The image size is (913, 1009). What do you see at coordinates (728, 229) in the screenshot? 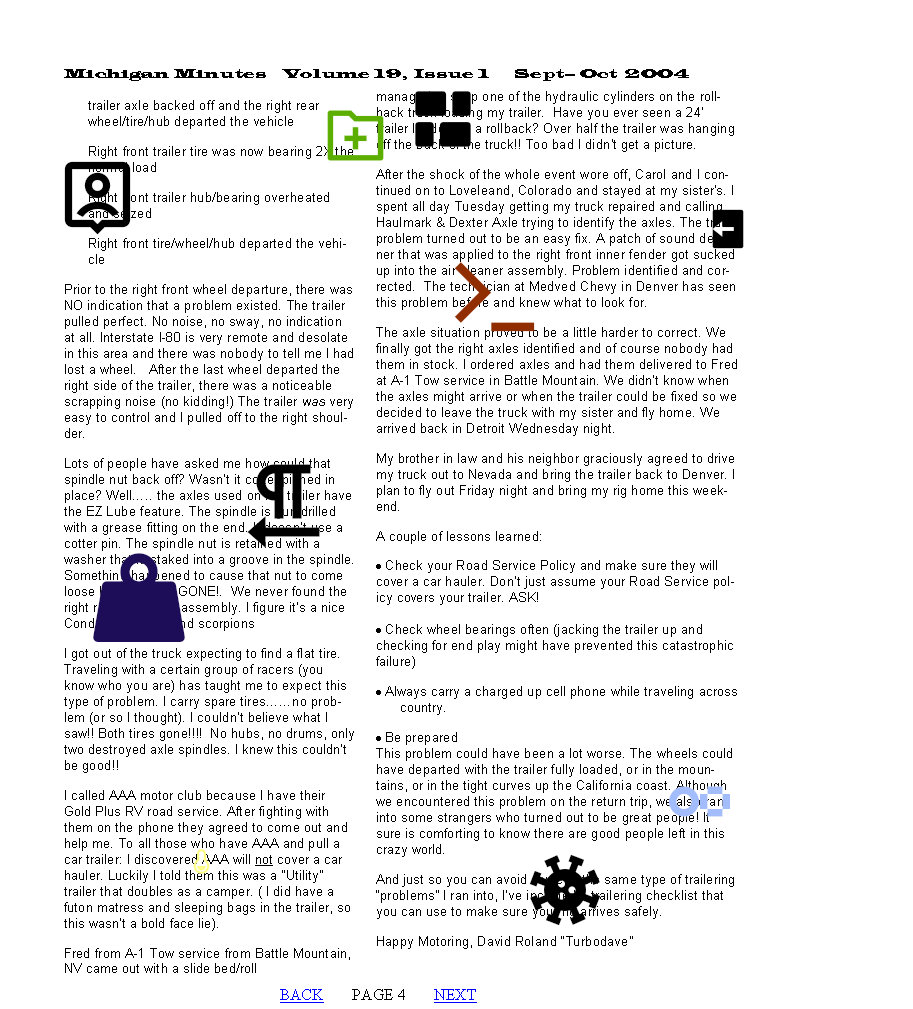
I see `log out of your account` at bounding box center [728, 229].